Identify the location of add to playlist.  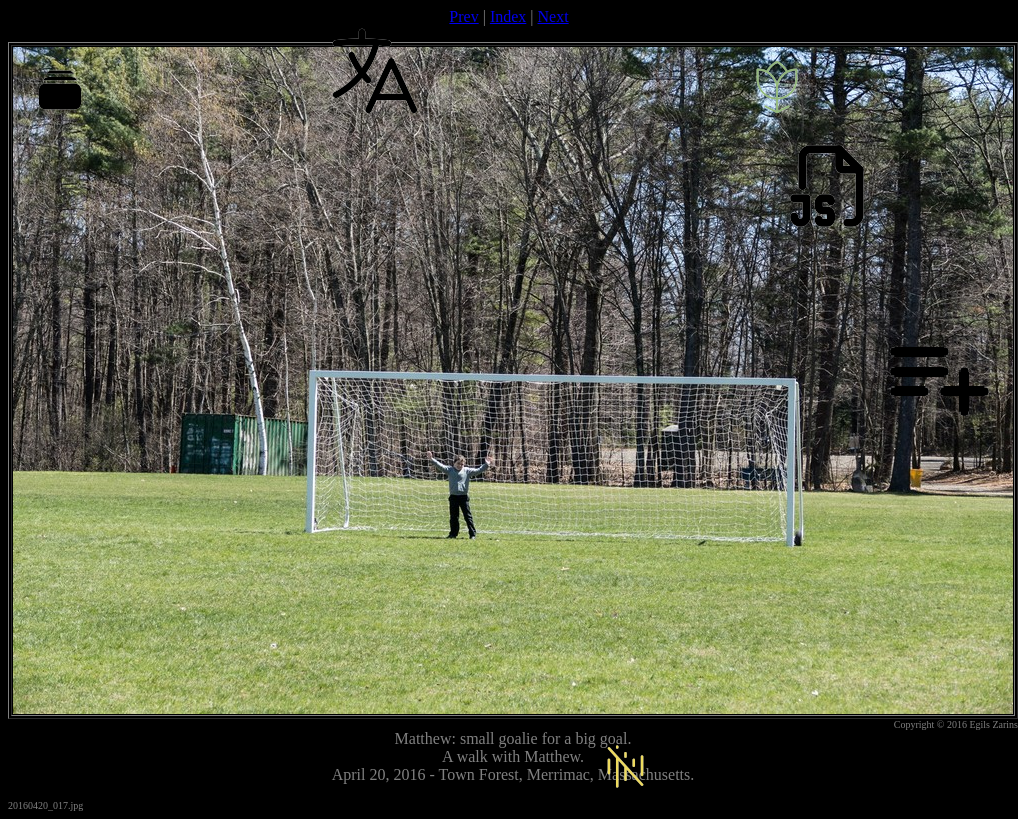
(939, 376).